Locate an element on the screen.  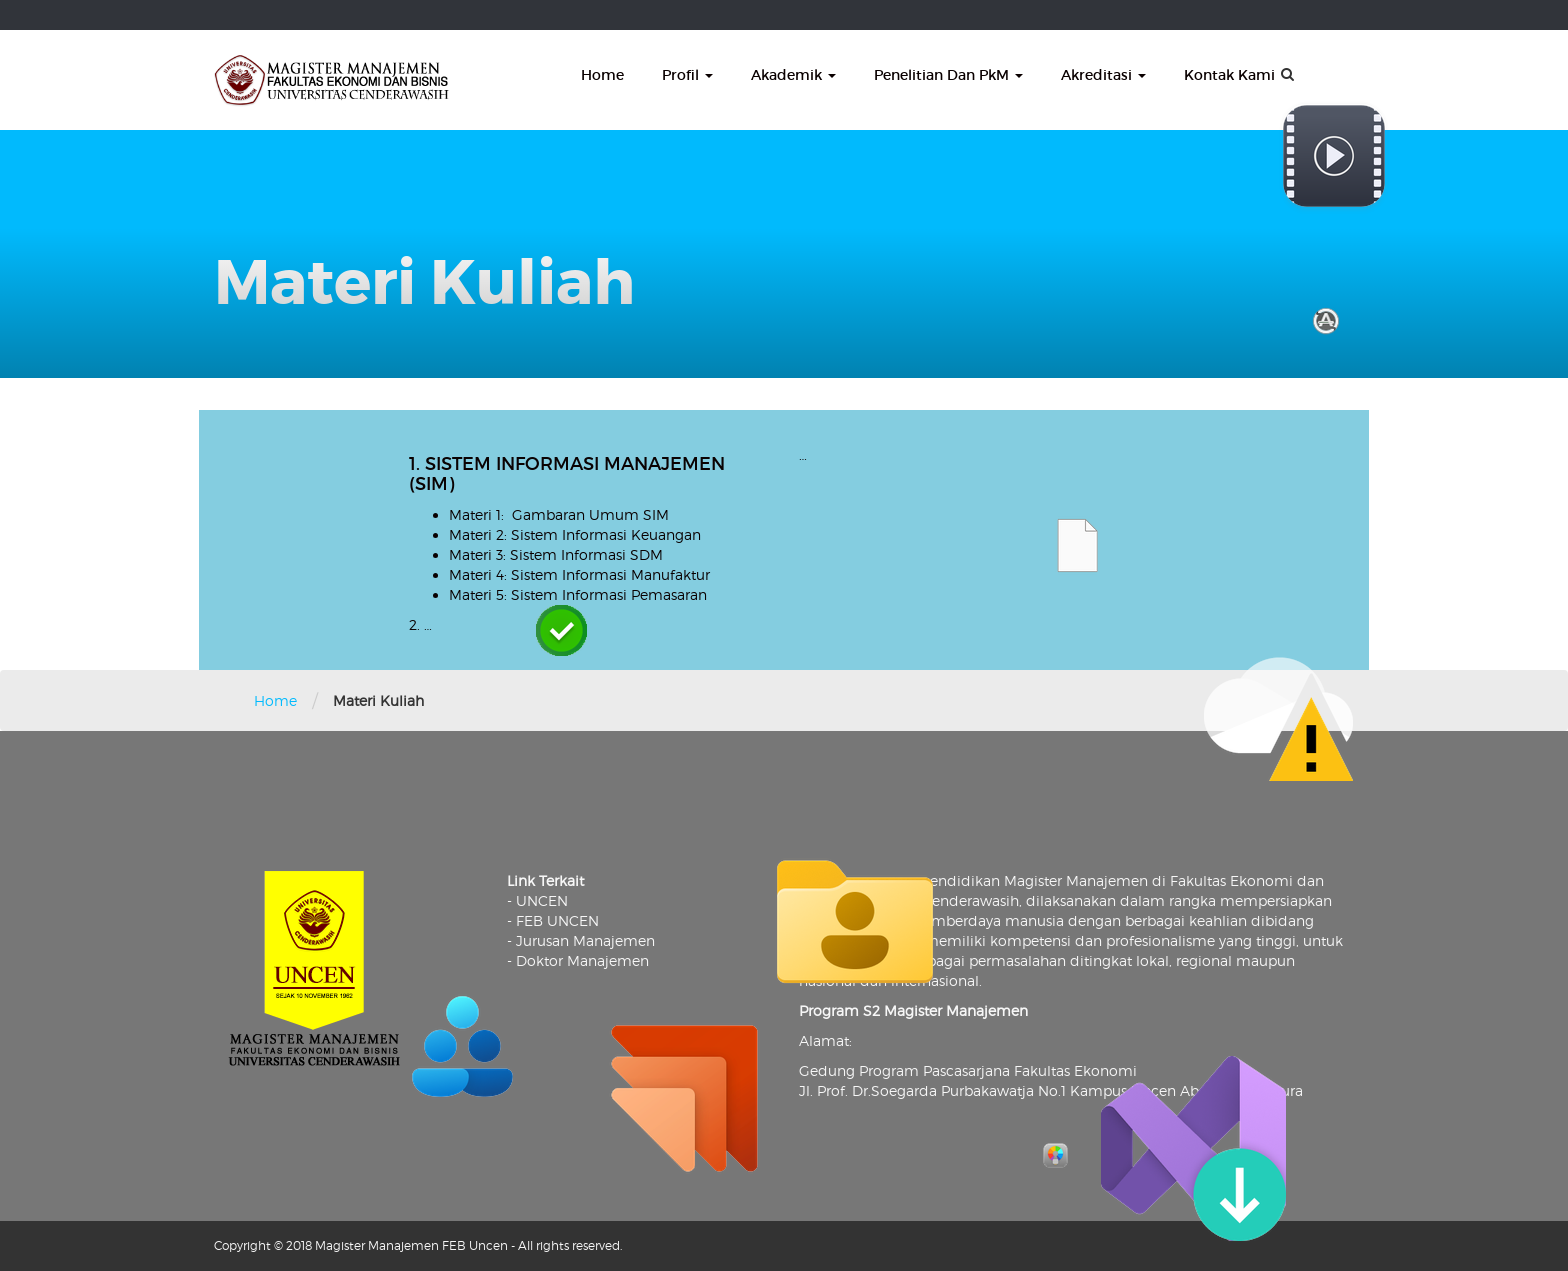
indicates shared access or multiple users is located at coordinates (462, 1046).